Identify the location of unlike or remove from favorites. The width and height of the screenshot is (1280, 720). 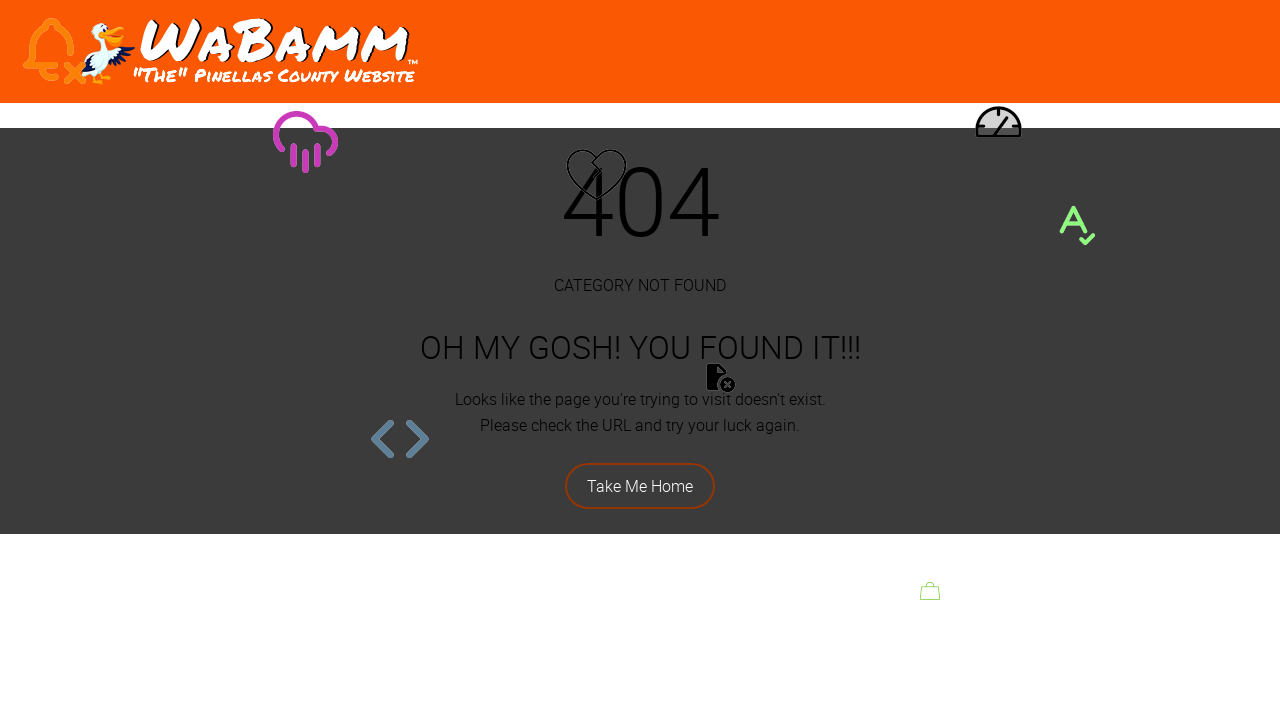
(596, 172).